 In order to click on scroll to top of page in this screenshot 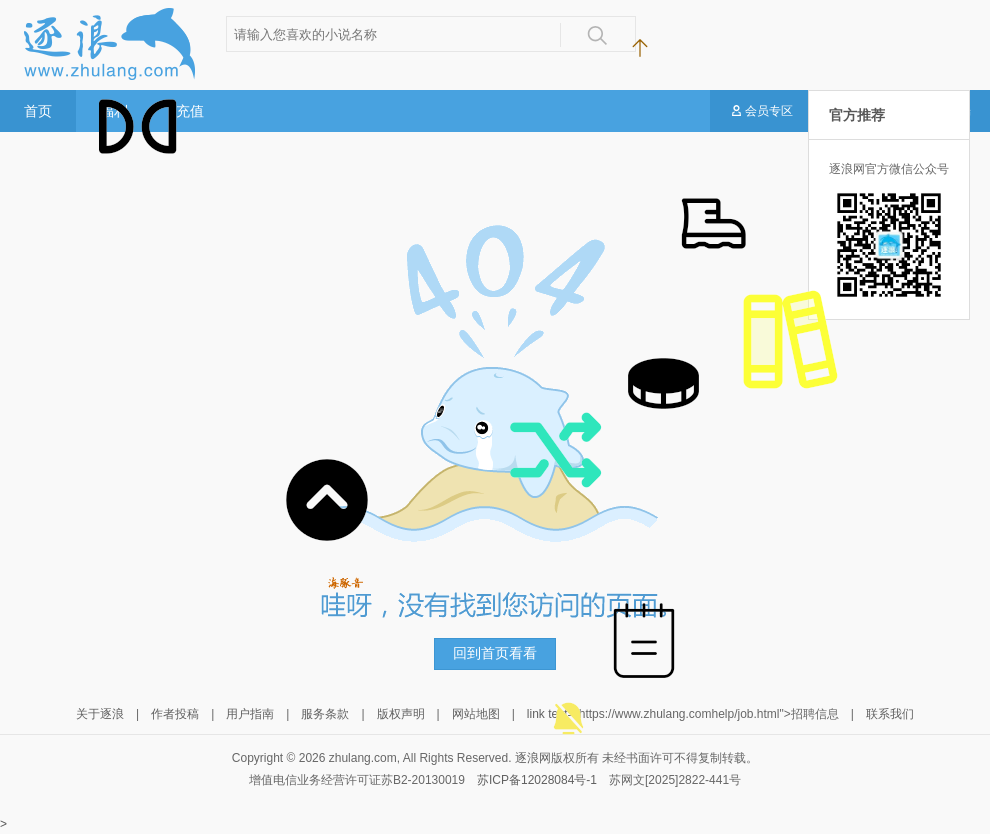, I will do `click(640, 48)`.